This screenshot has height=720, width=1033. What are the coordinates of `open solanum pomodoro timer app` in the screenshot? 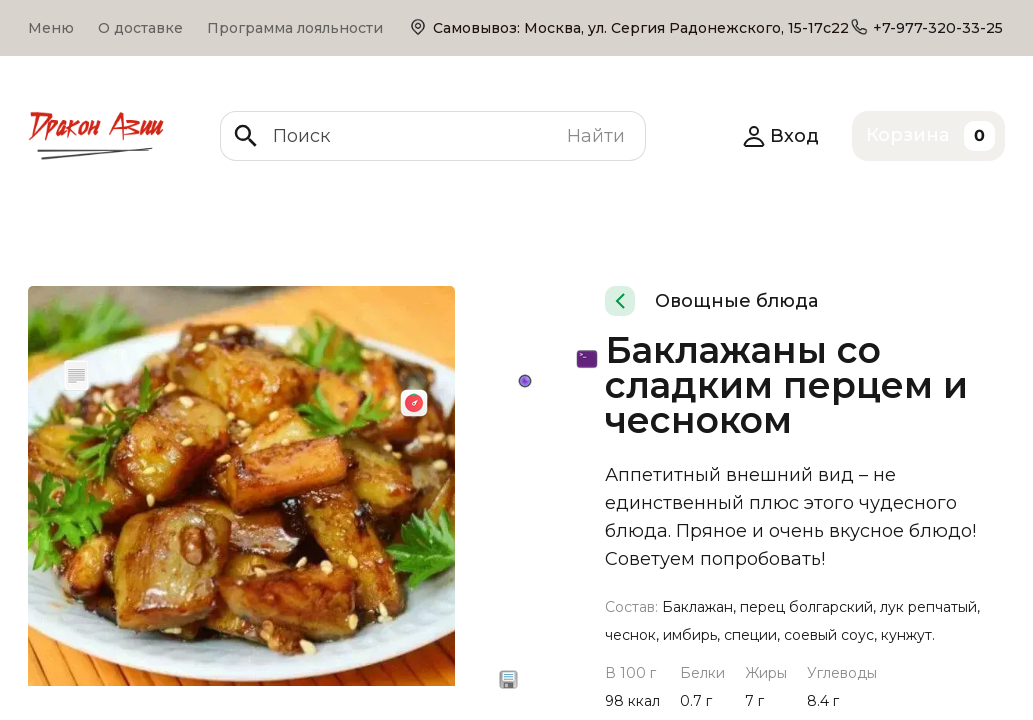 It's located at (414, 403).